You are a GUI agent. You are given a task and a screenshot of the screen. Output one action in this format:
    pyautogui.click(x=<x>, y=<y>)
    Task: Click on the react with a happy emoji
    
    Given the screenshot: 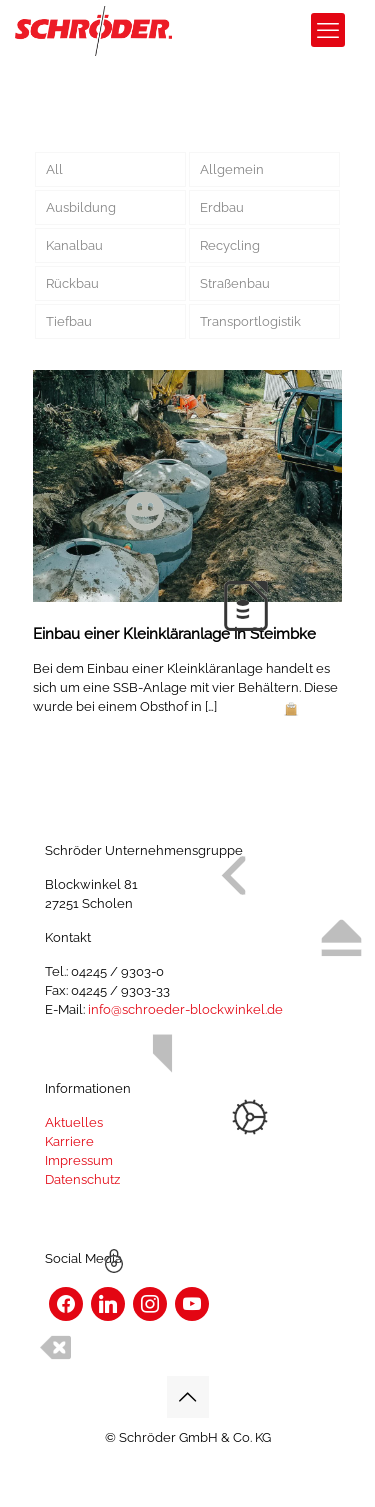 What is the action you would take?
    pyautogui.click(x=145, y=511)
    